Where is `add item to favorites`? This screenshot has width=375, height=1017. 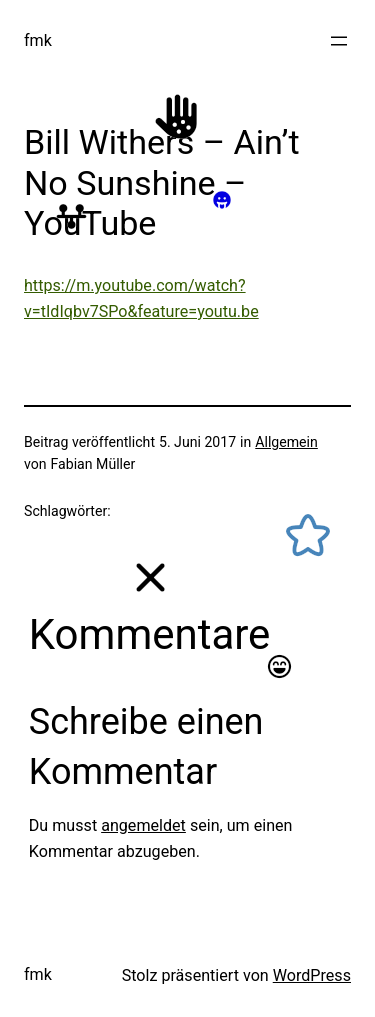 add item to favorites is located at coordinates (308, 536).